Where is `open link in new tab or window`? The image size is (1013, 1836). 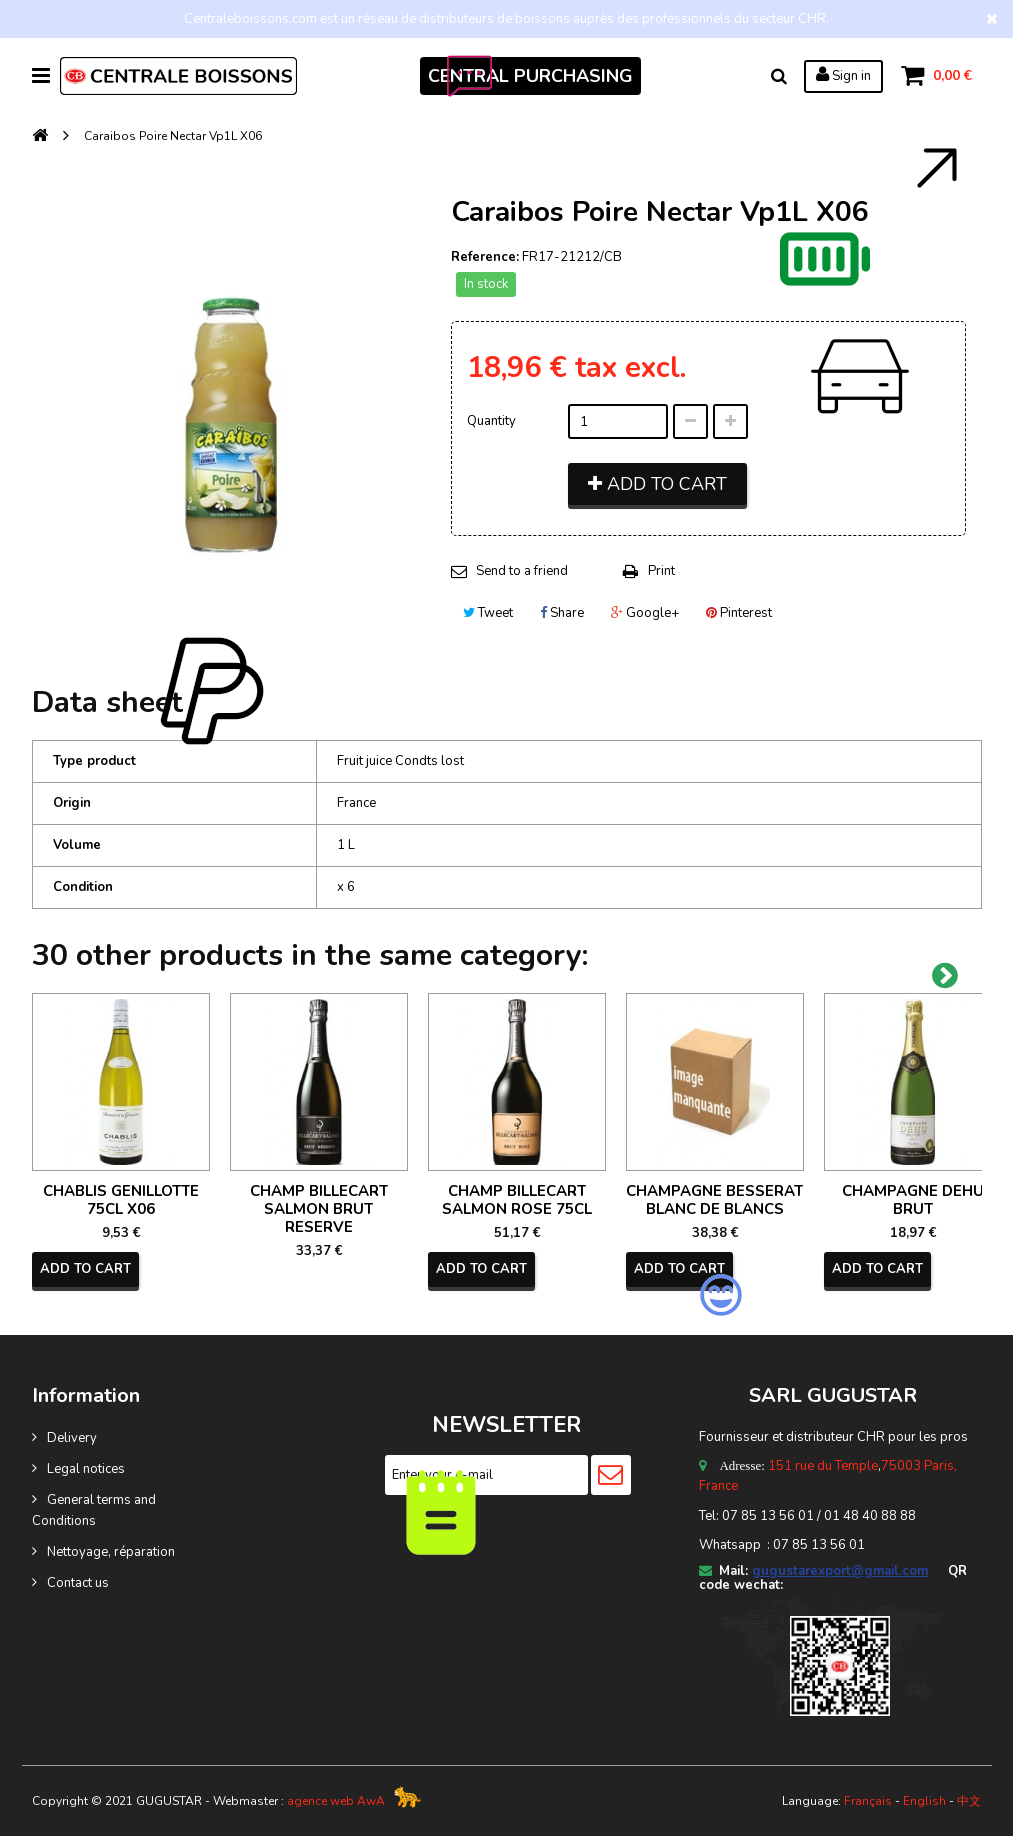
open link in new tab or window is located at coordinates (937, 168).